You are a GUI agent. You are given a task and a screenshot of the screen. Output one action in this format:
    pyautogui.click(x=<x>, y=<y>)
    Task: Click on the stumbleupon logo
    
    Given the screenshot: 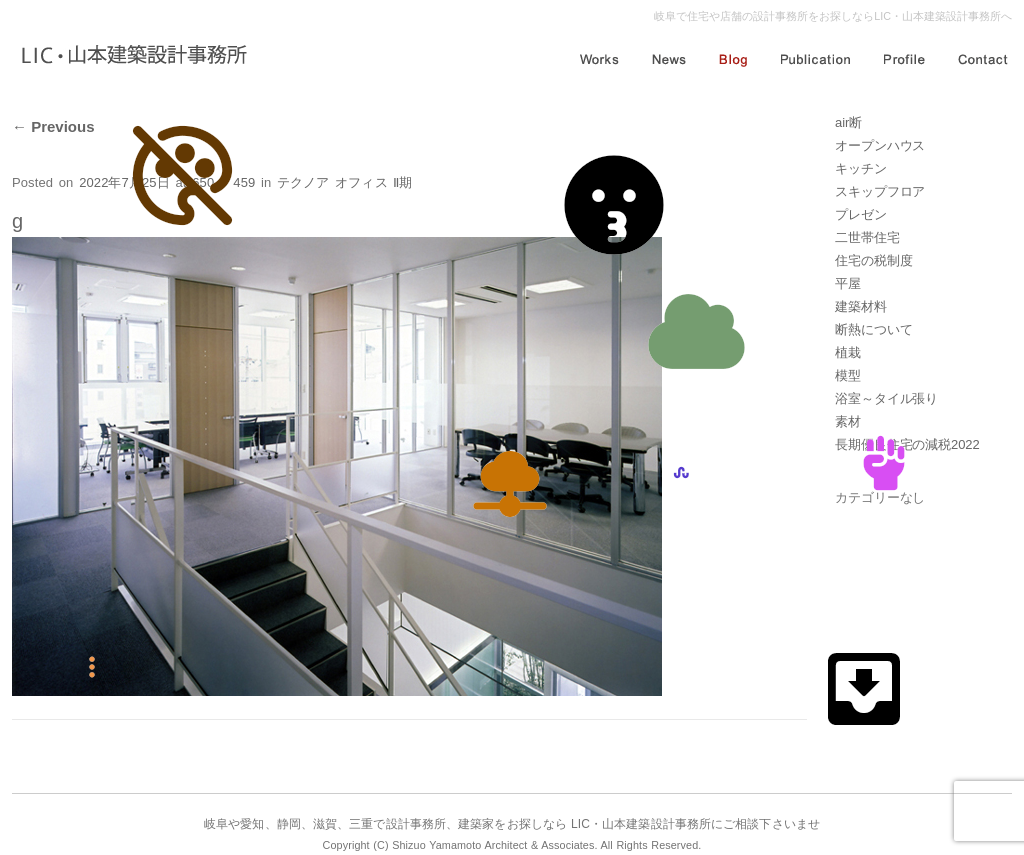 What is the action you would take?
    pyautogui.click(x=681, y=472)
    